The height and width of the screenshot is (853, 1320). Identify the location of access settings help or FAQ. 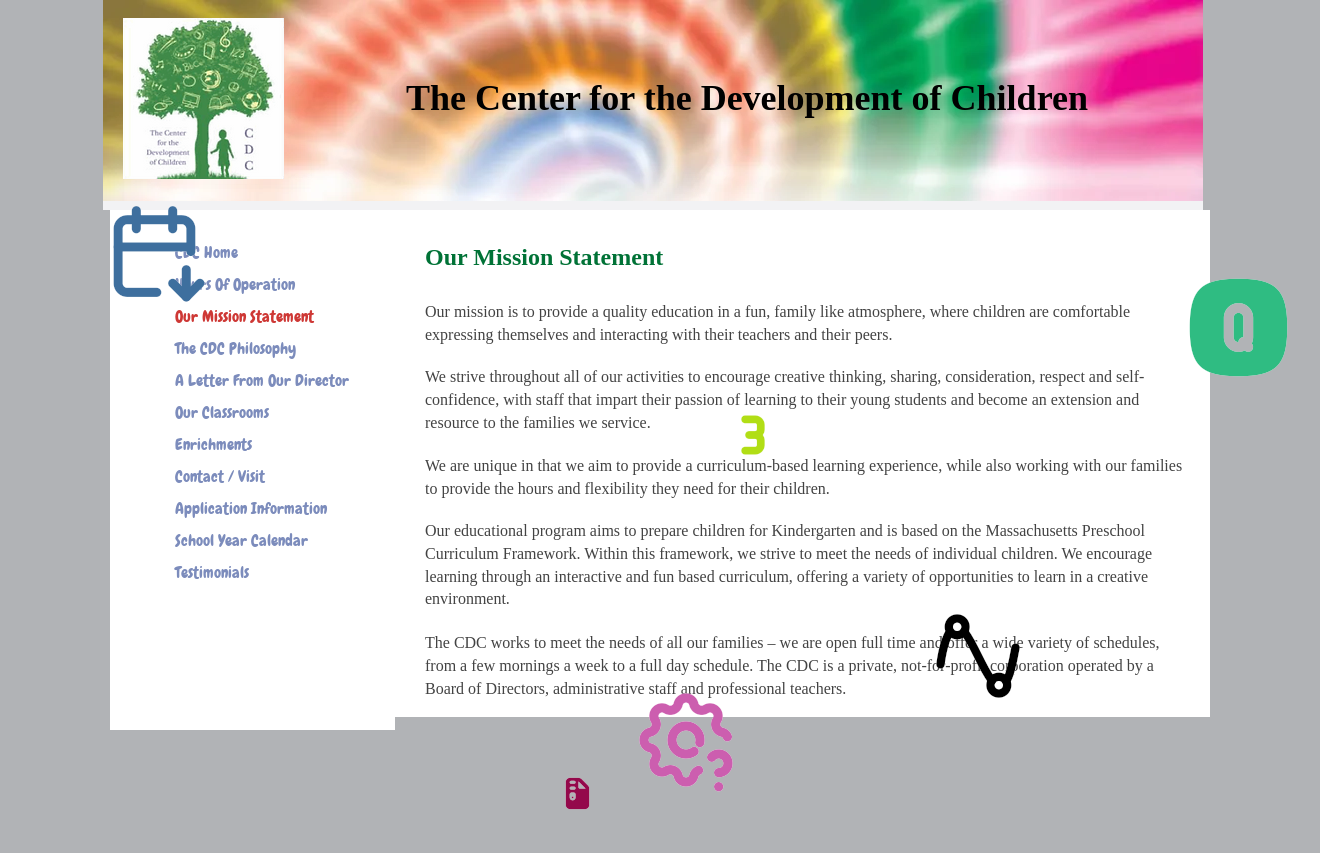
(686, 740).